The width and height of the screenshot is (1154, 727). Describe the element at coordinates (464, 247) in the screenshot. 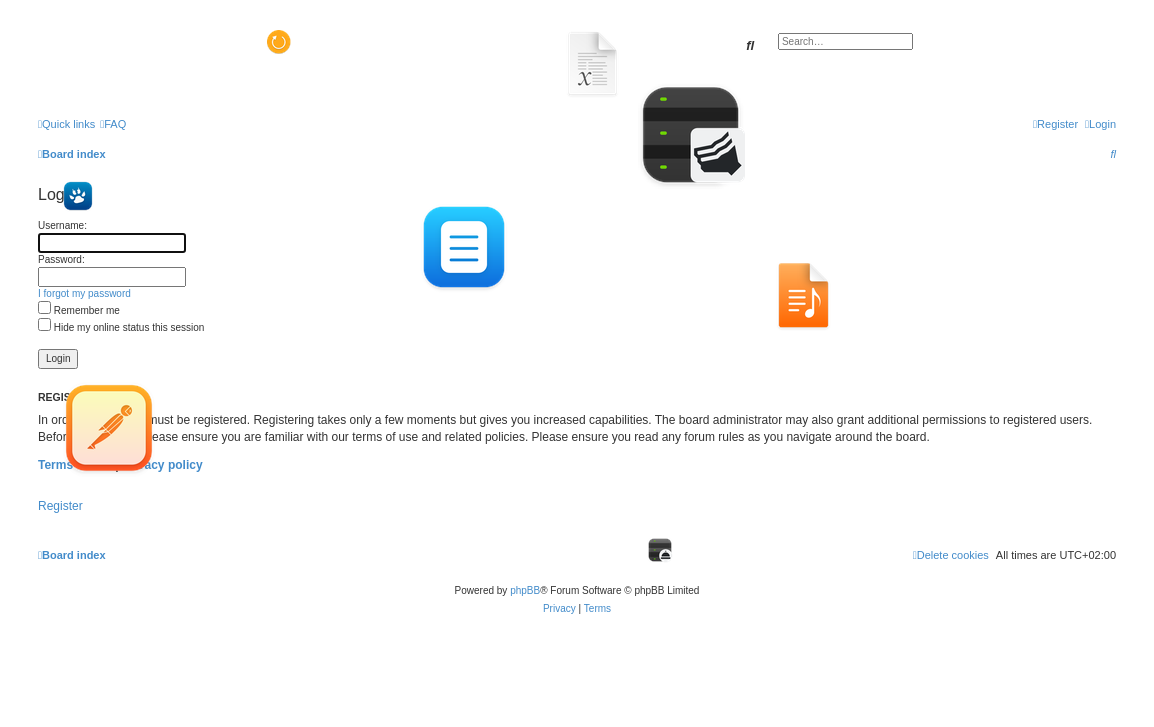

I see `open notes or documents app` at that location.